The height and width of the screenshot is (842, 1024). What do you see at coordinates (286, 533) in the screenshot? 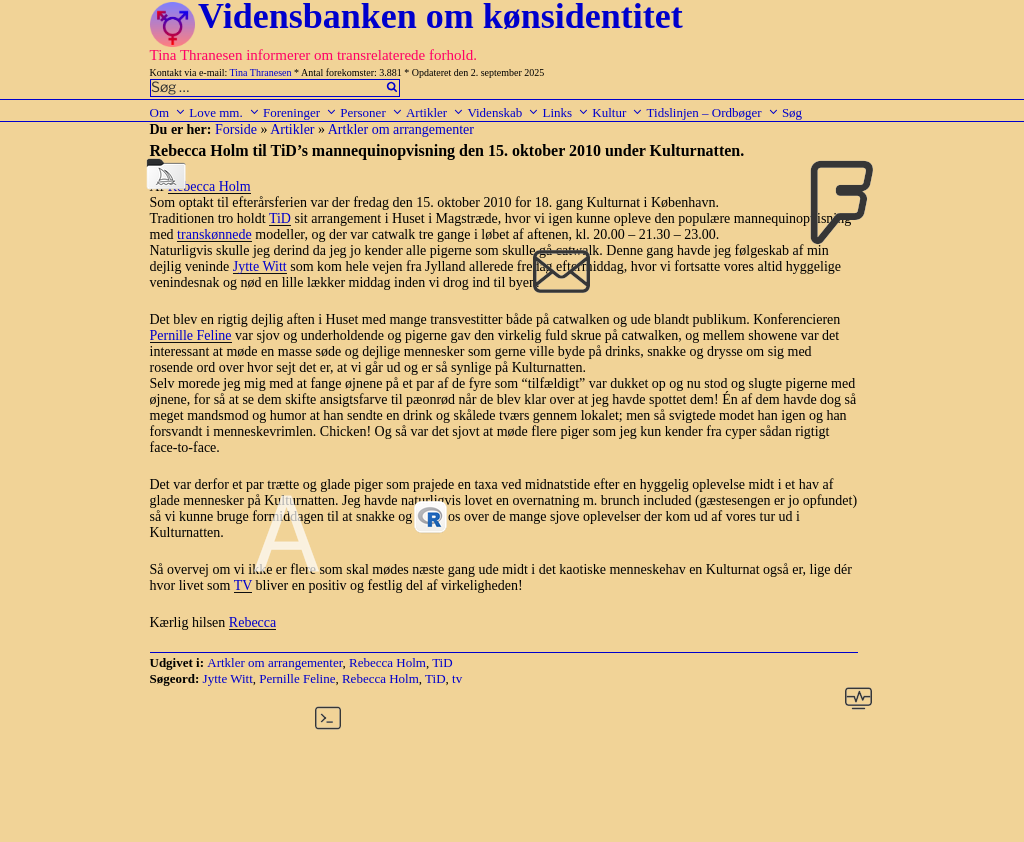
I see `access the font library` at bounding box center [286, 533].